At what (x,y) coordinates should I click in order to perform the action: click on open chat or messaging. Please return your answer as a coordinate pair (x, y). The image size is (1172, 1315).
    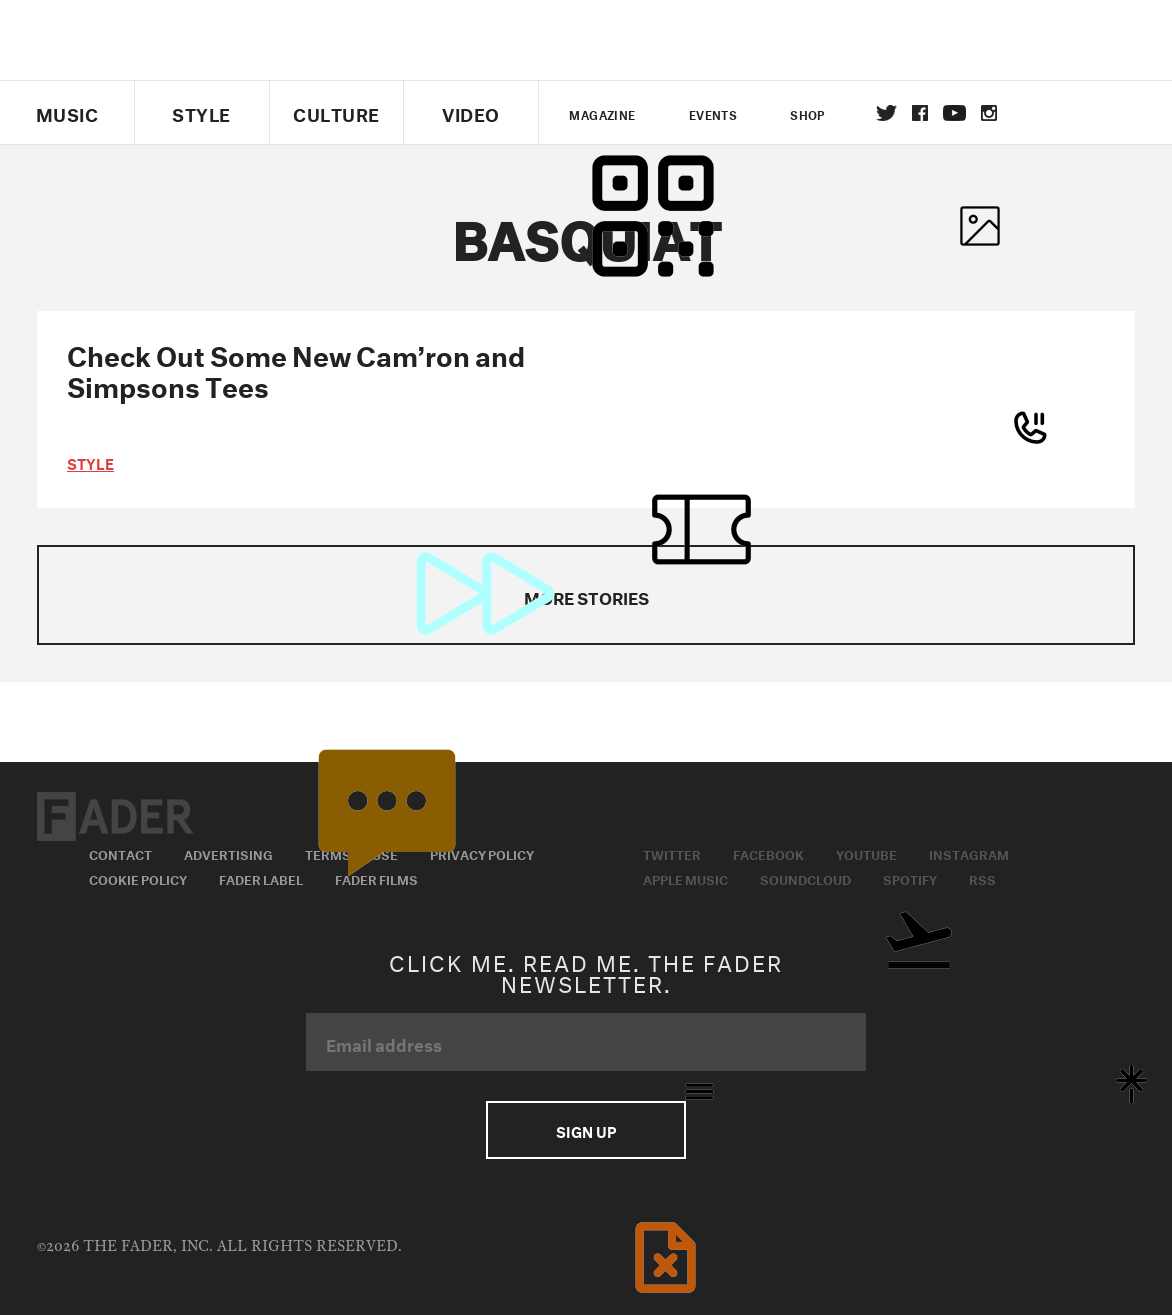
    Looking at the image, I should click on (387, 813).